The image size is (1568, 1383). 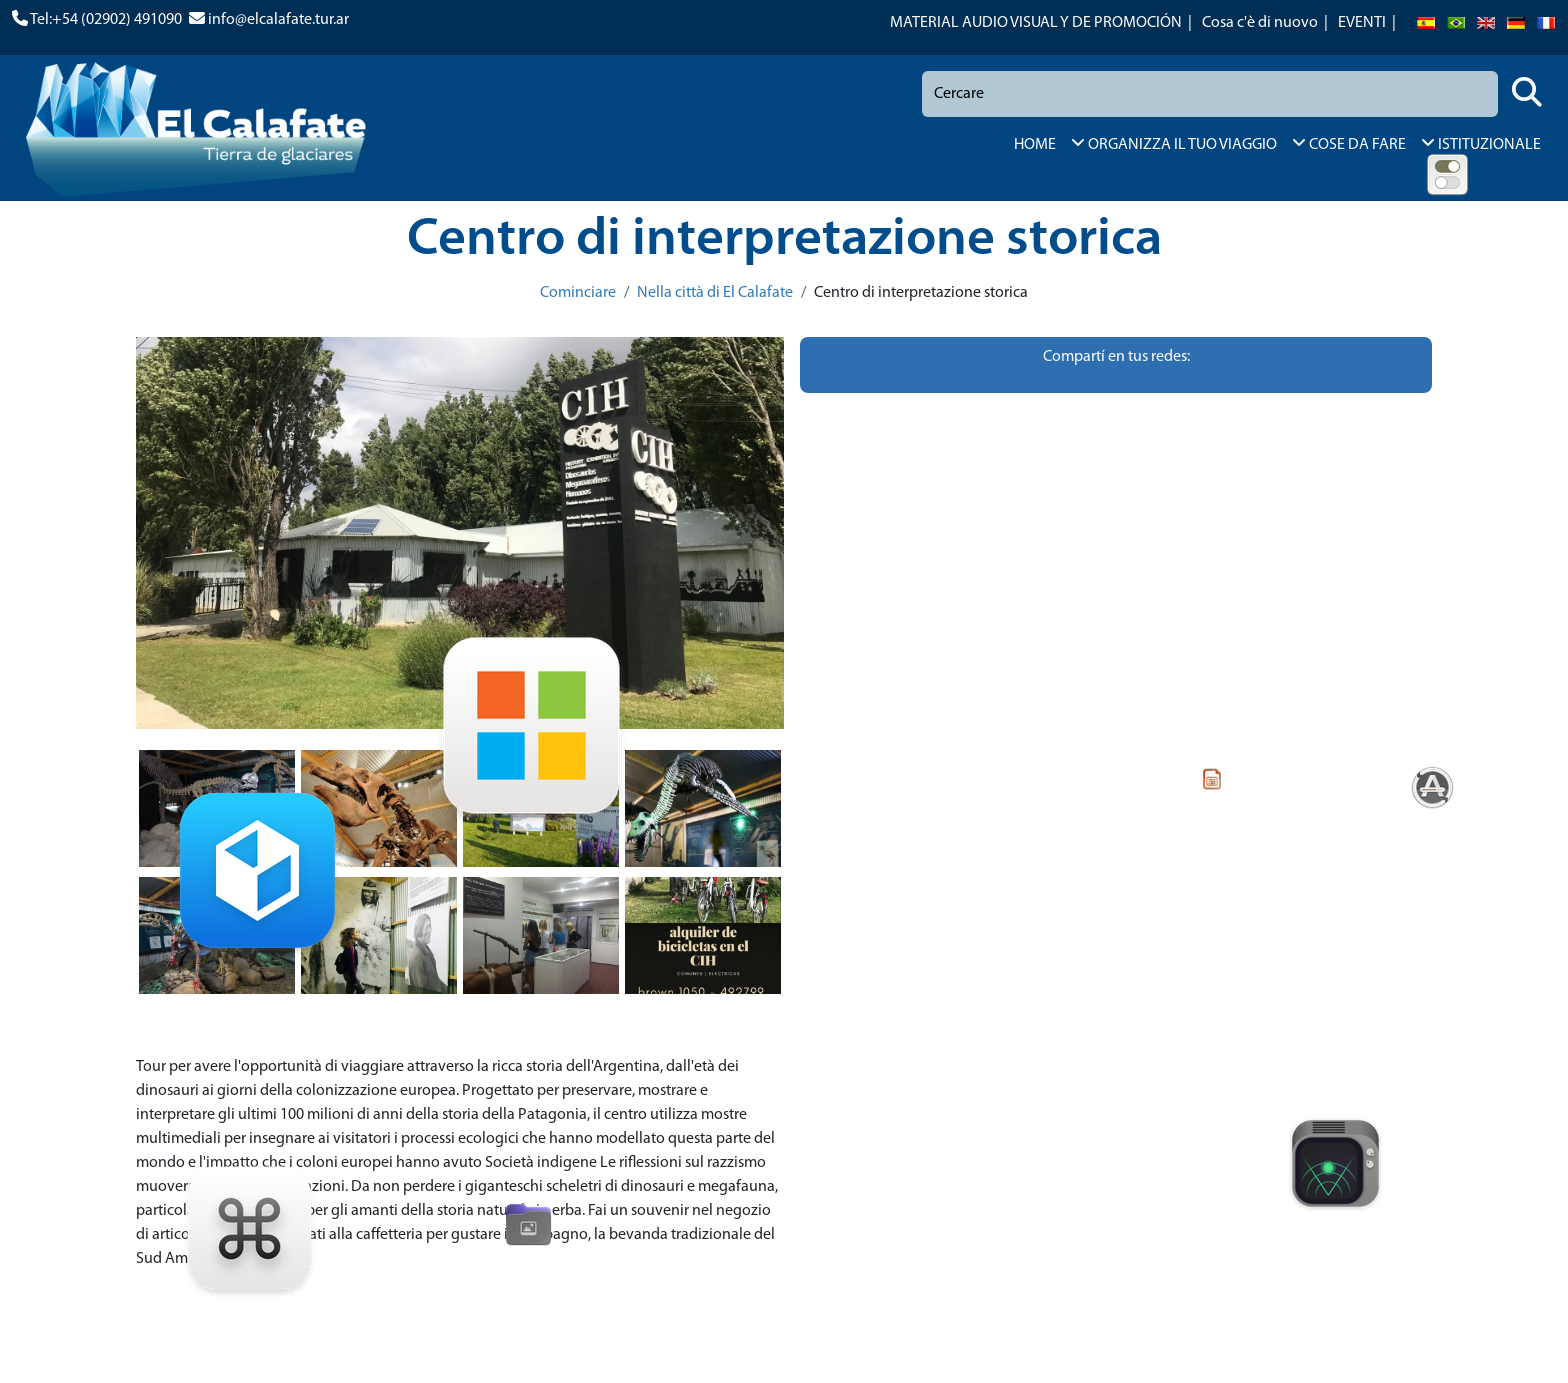 What do you see at coordinates (1432, 787) in the screenshot?
I see `open the software update application` at bounding box center [1432, 787].